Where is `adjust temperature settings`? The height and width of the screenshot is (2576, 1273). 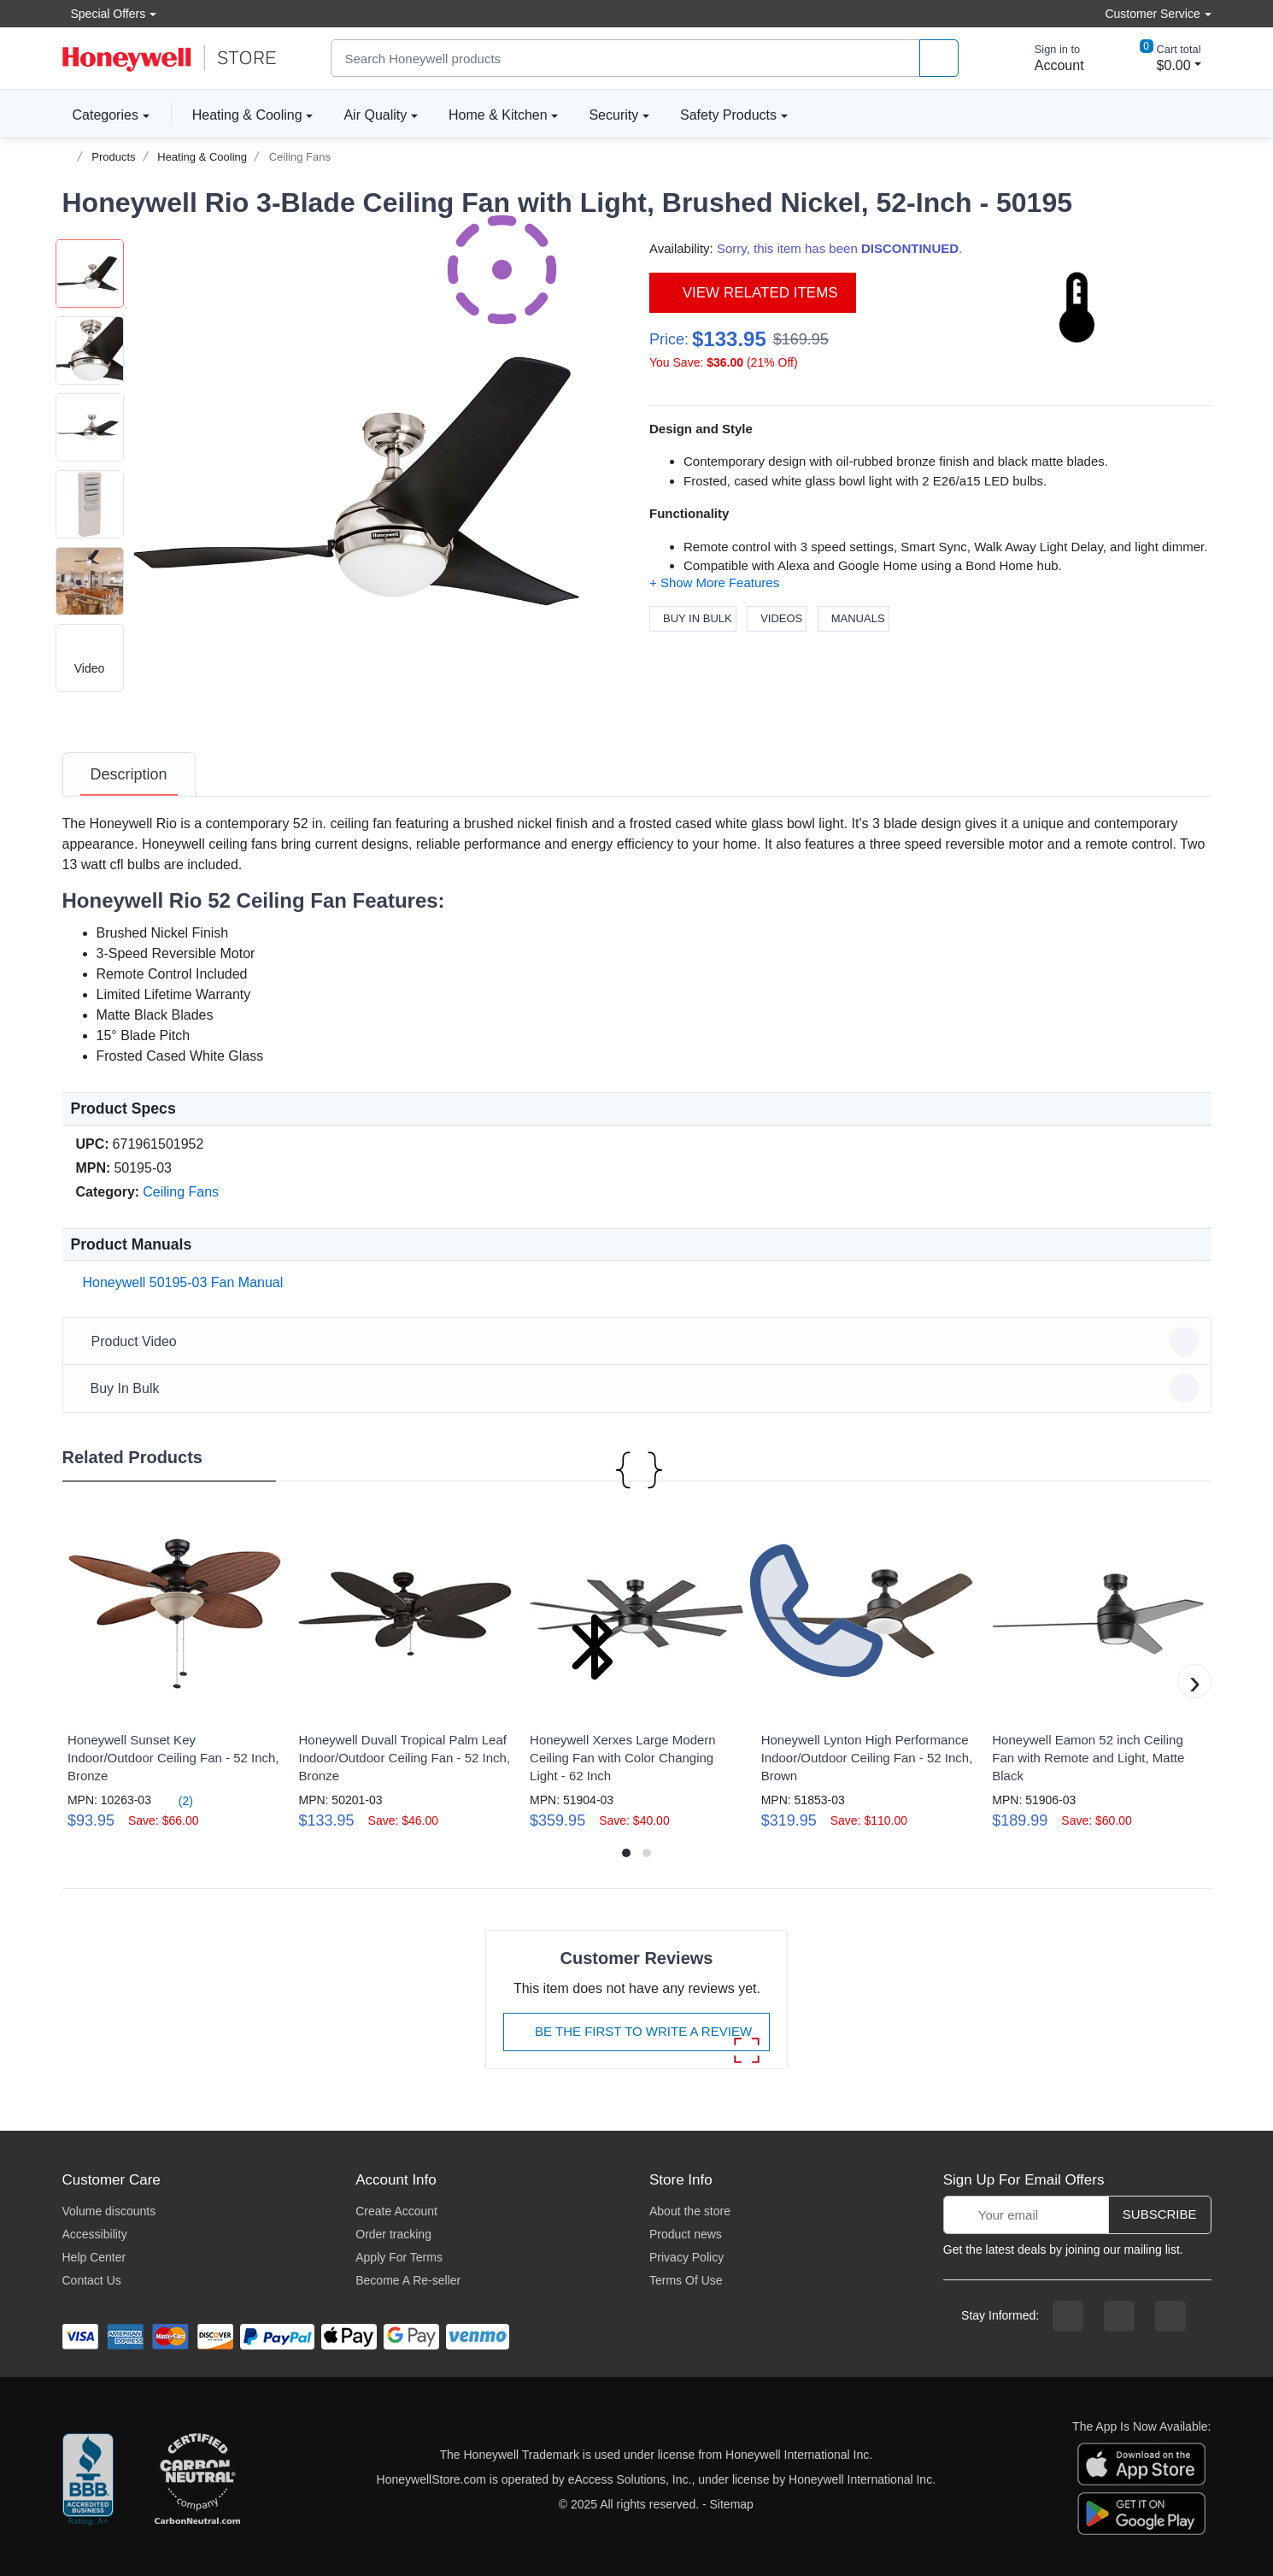
adjust temperature settings is located at coordinates (1076, 307).